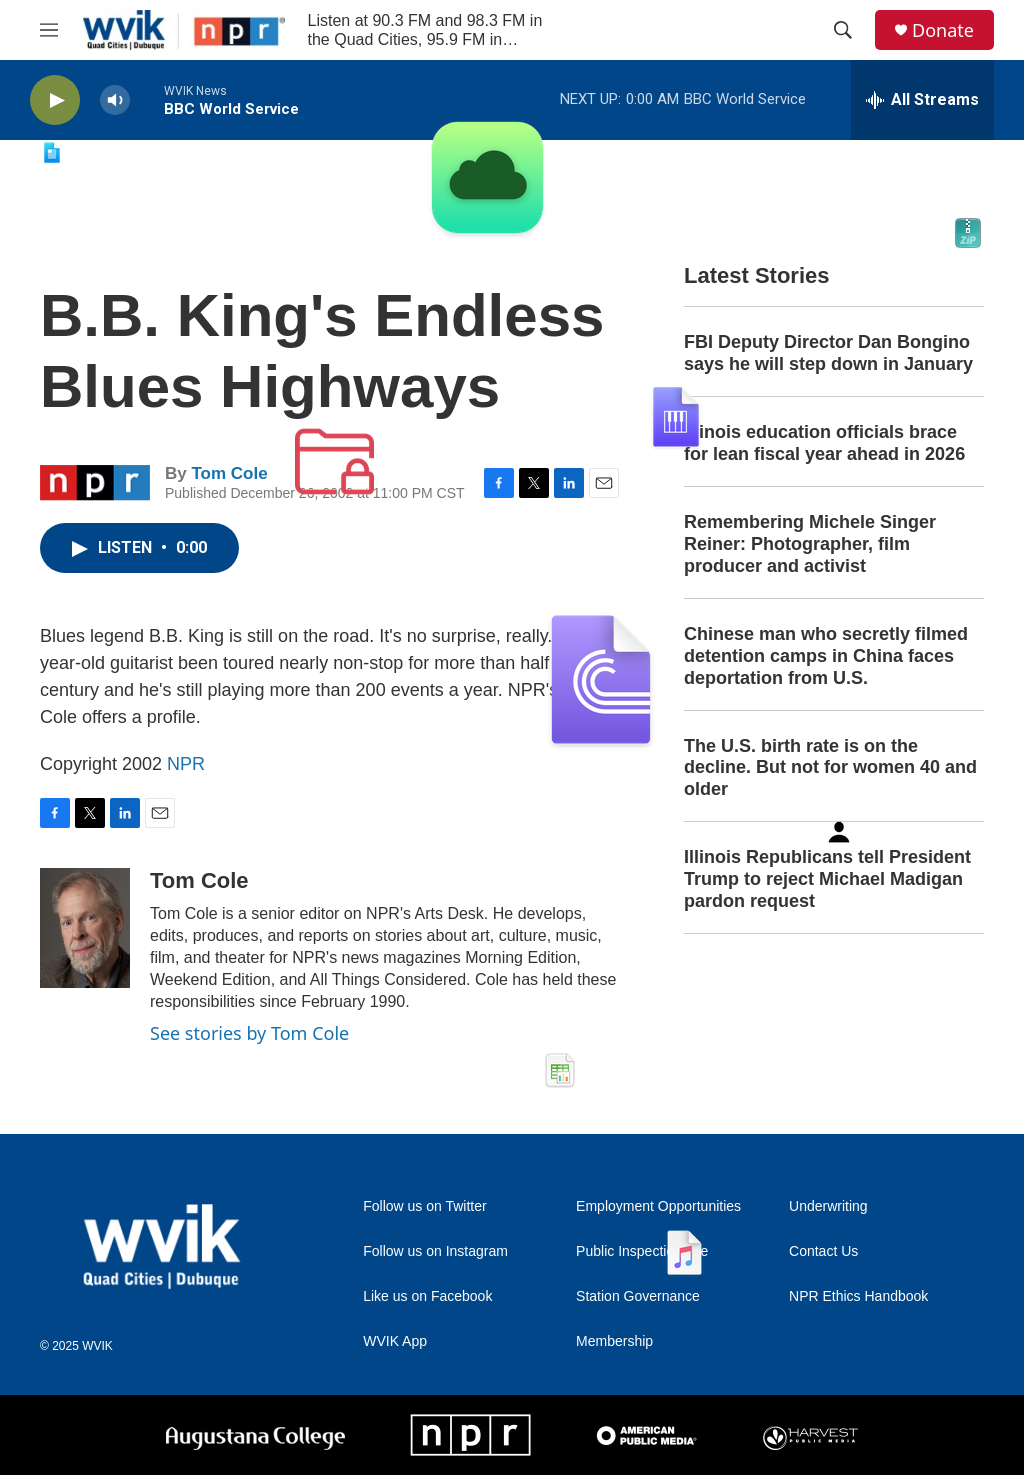 The width and height of the screenshot is (1024, 1475). What do you see at coordinates (676, 418) in the screenshot?
I see `a midi audio file` at bounding box center [676, 418].